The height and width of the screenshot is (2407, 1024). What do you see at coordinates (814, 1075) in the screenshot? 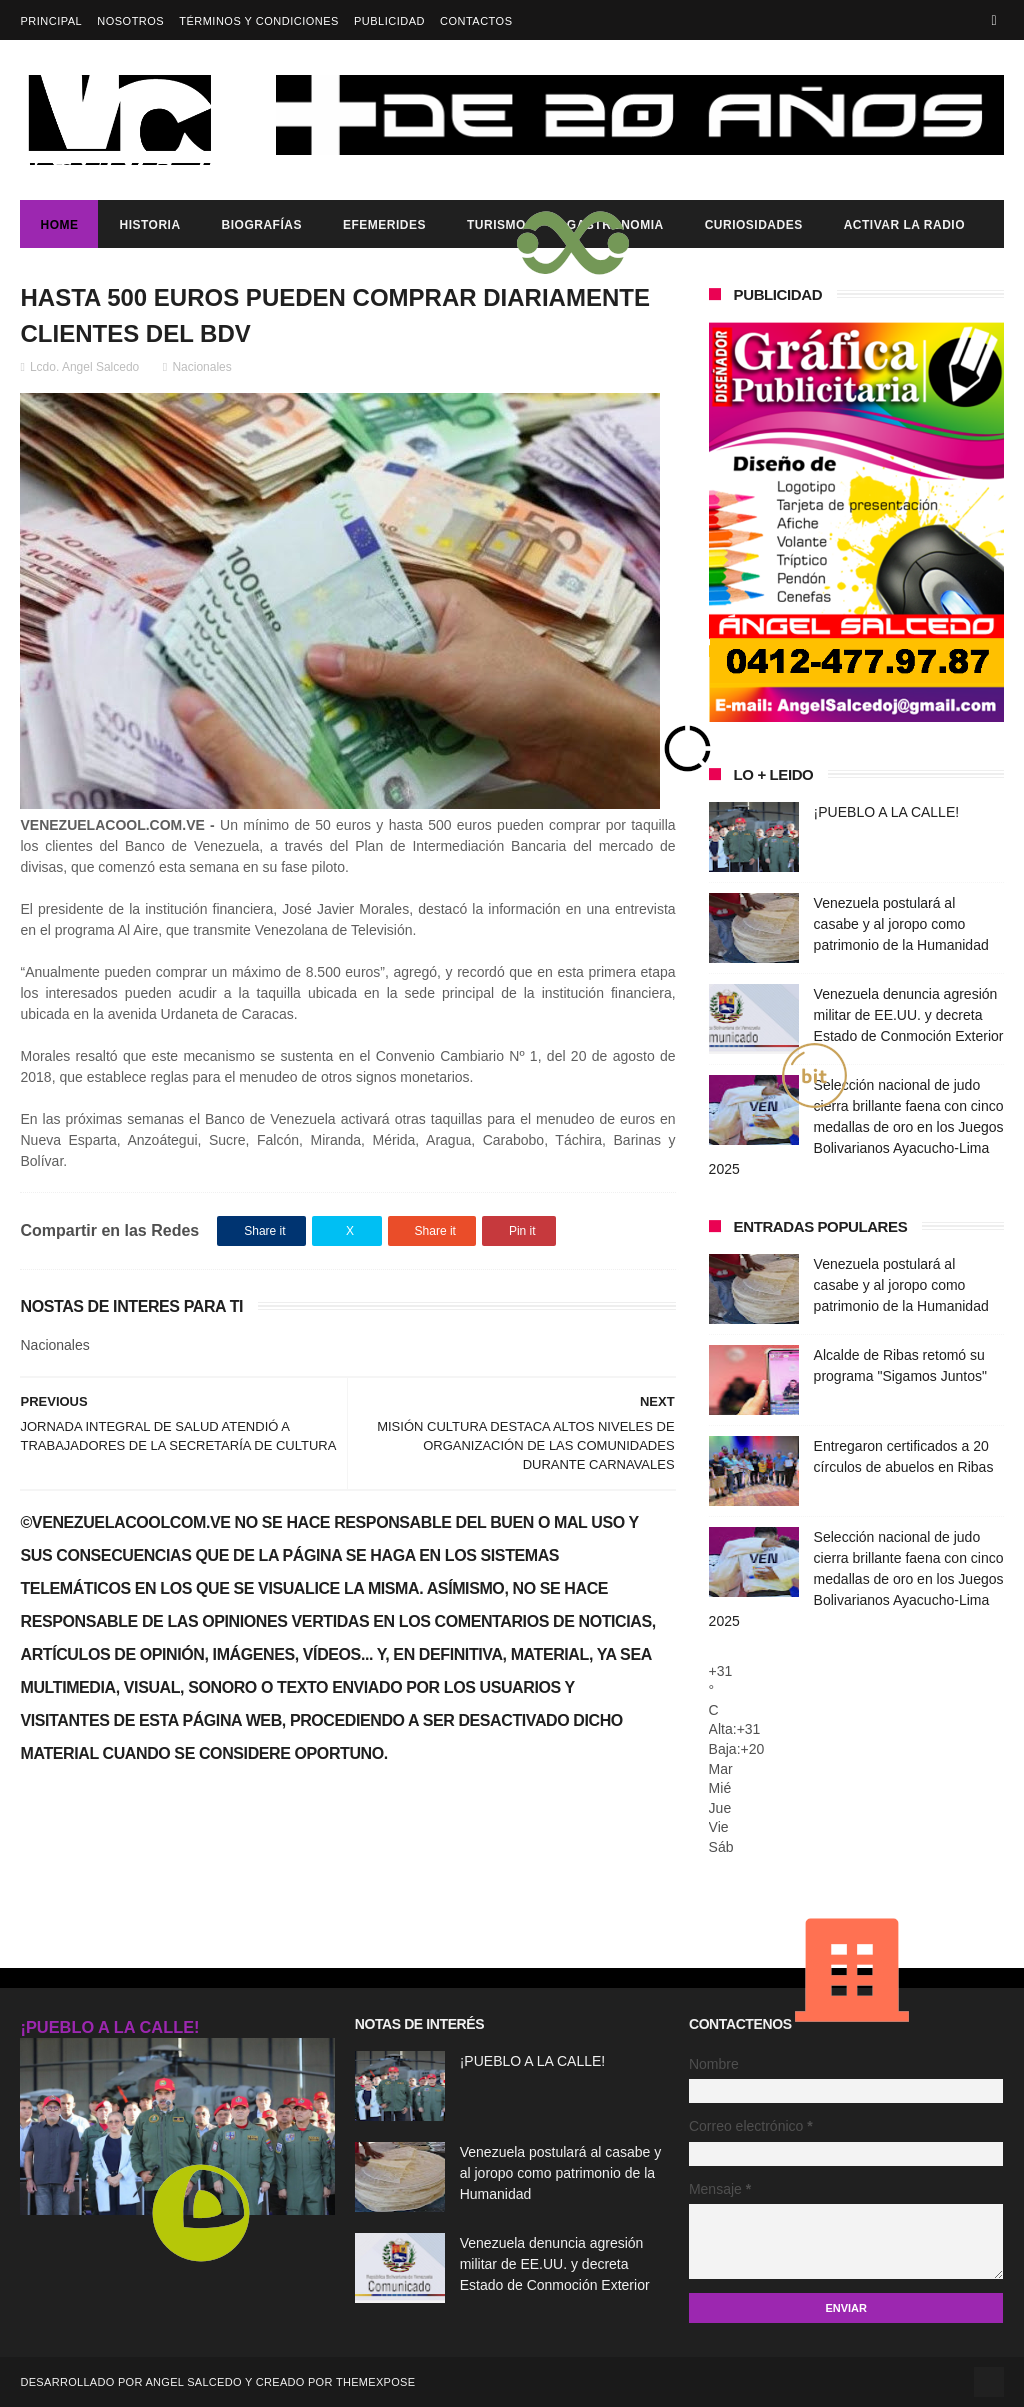
I see `bit component sharing platform logo` at bounding box center [814, 1075].